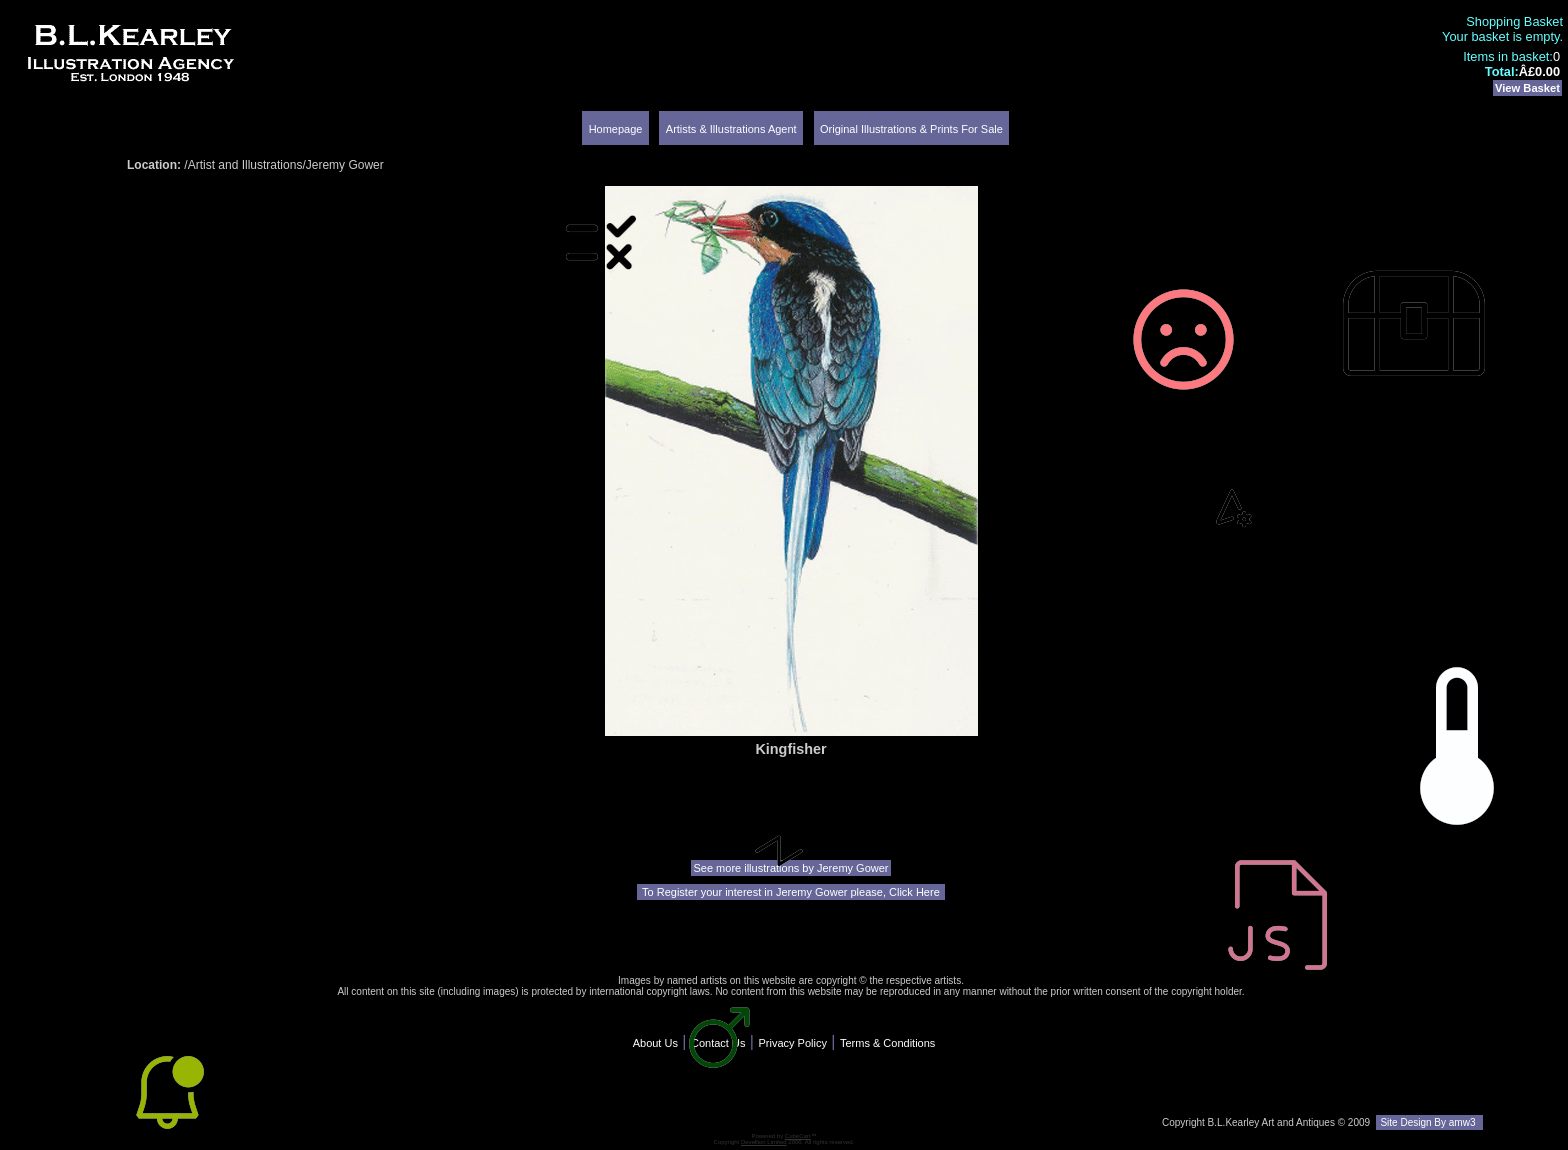 This screenshot has height=1150, width=1568. I want to click on indicates male gender selection, so click(720, 1036).